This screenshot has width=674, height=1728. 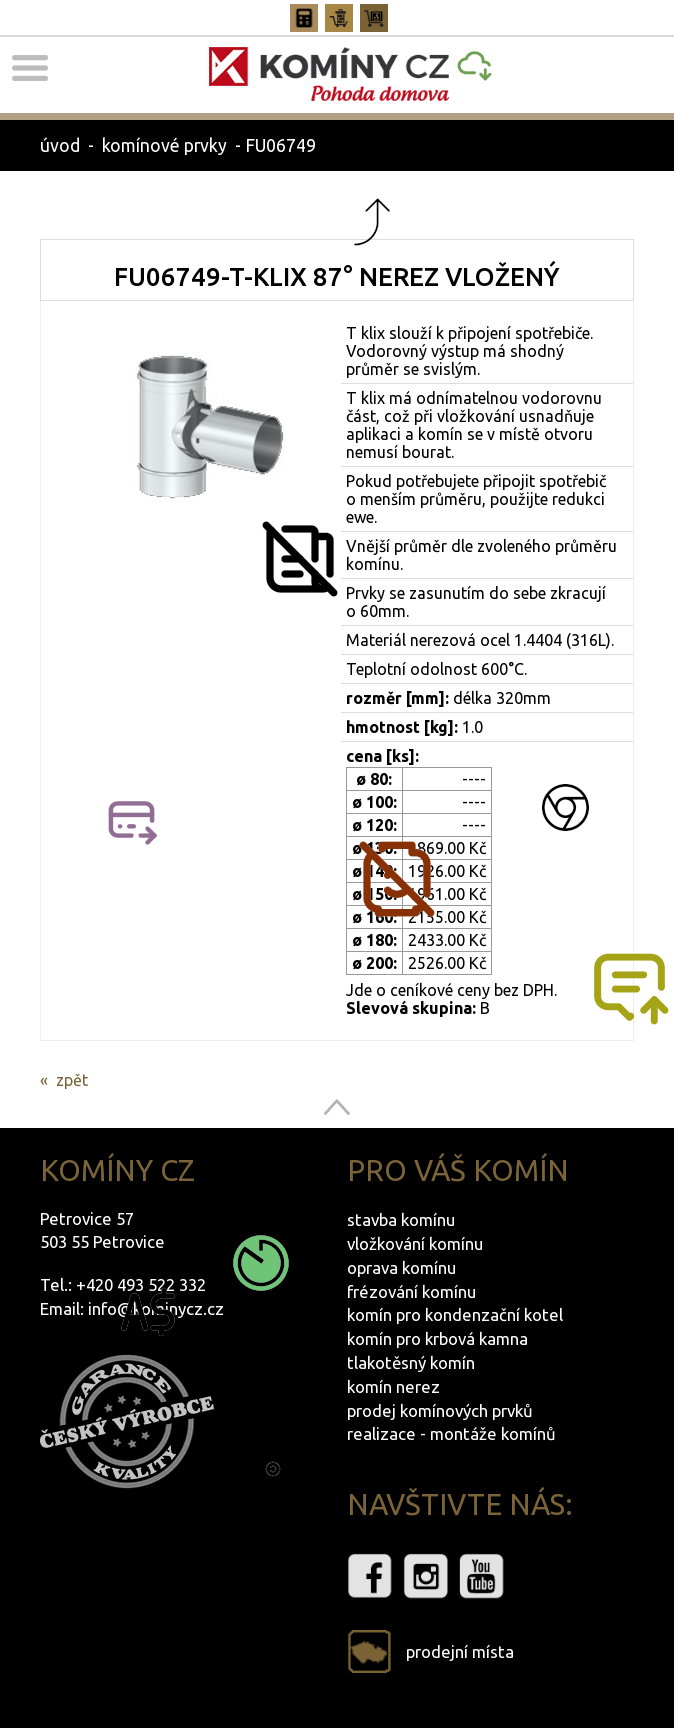 I want to click on disable or disconnect building blocks integration, so click(x=397, y=879).